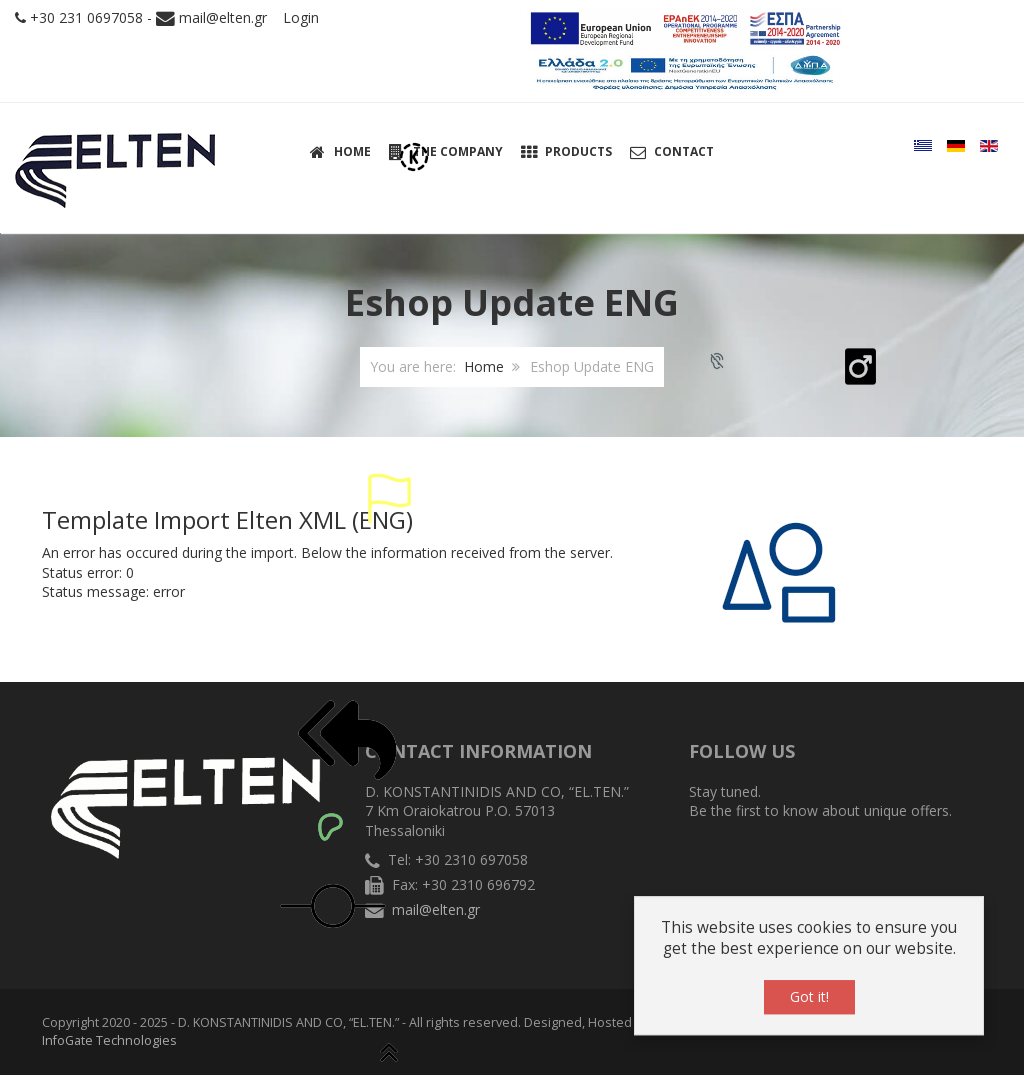 This screenshot has width=1024, height=1075. I want to click on indicates a pending or in-progress item labeled "K", so click(414, 157).